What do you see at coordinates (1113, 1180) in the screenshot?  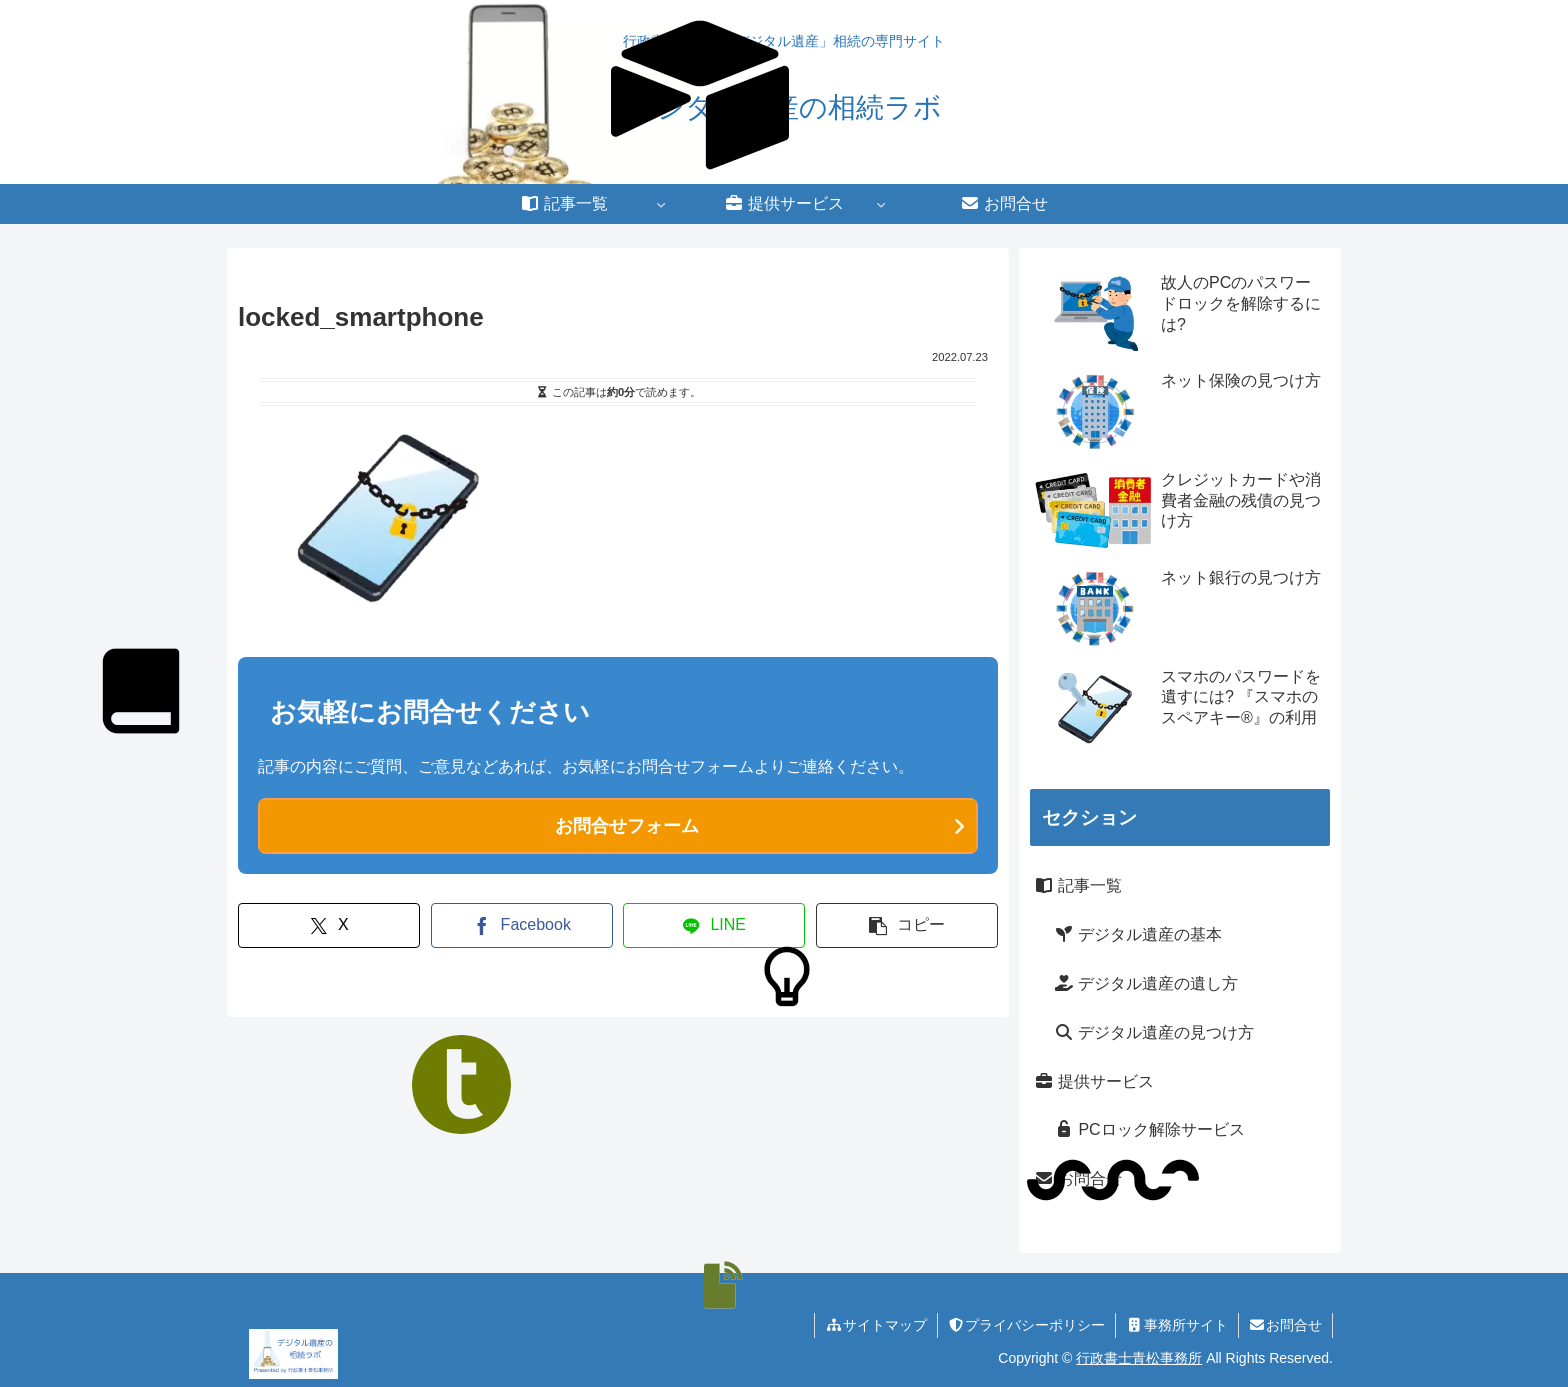 I see `SWR (stale-while-revalidate) library logo` at bounding box center [1113, 1180].